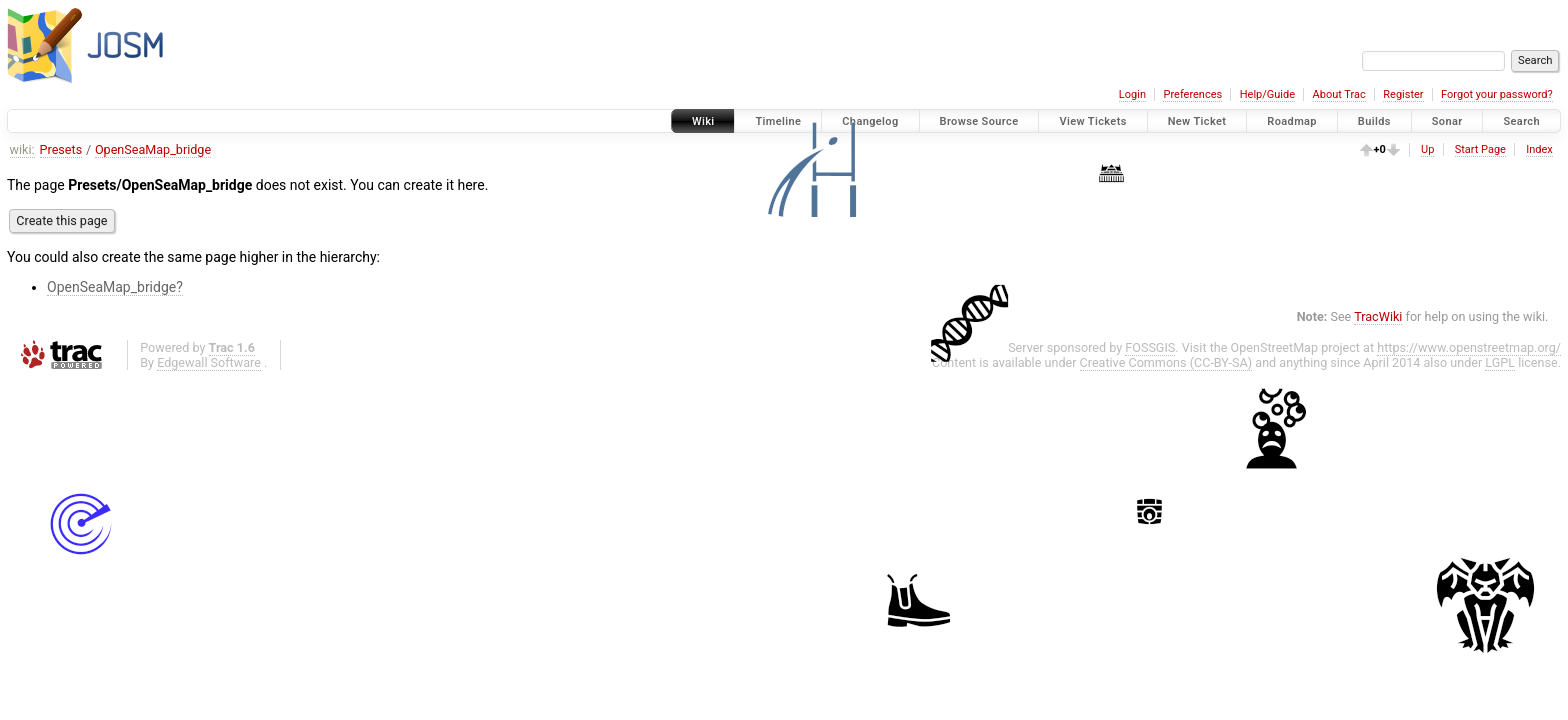  I want to click on scan for nearby objects or enemies, so click(81, 524).